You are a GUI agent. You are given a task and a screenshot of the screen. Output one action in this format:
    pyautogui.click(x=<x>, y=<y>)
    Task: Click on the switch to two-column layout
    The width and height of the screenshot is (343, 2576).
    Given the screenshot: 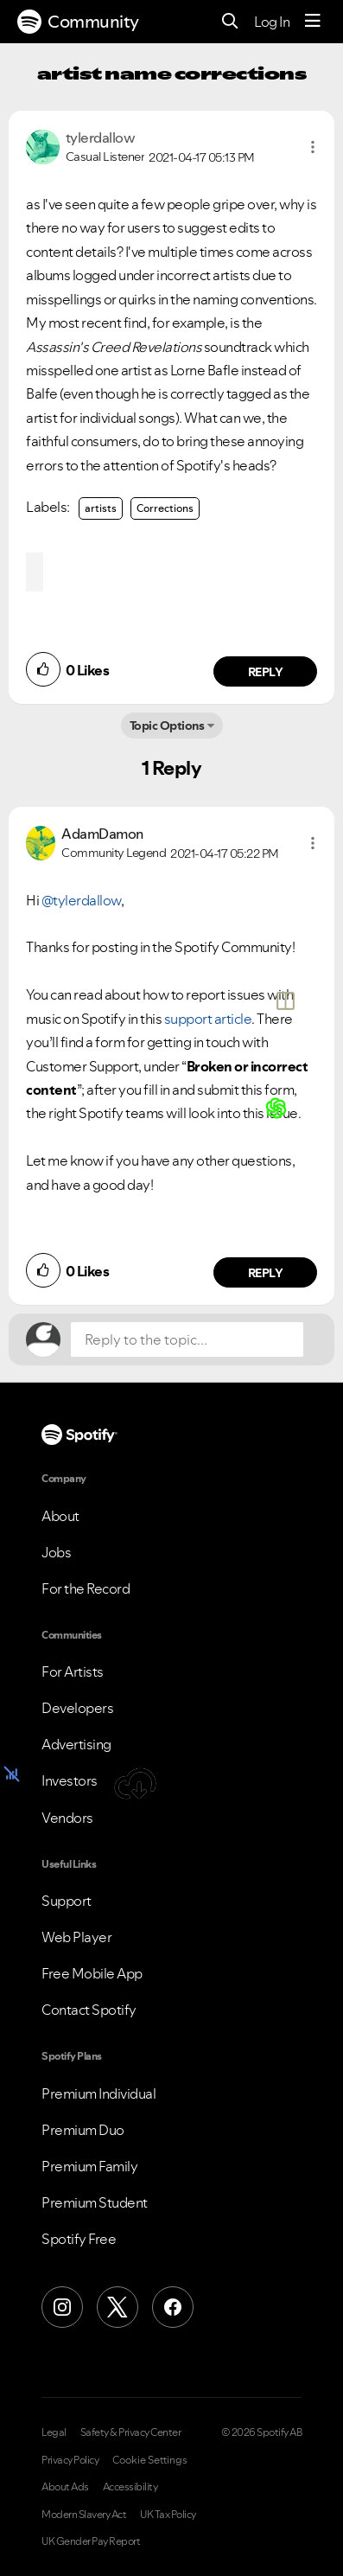 What is the action you would take?
    pyautogui.click(x=285, y=1000)
    